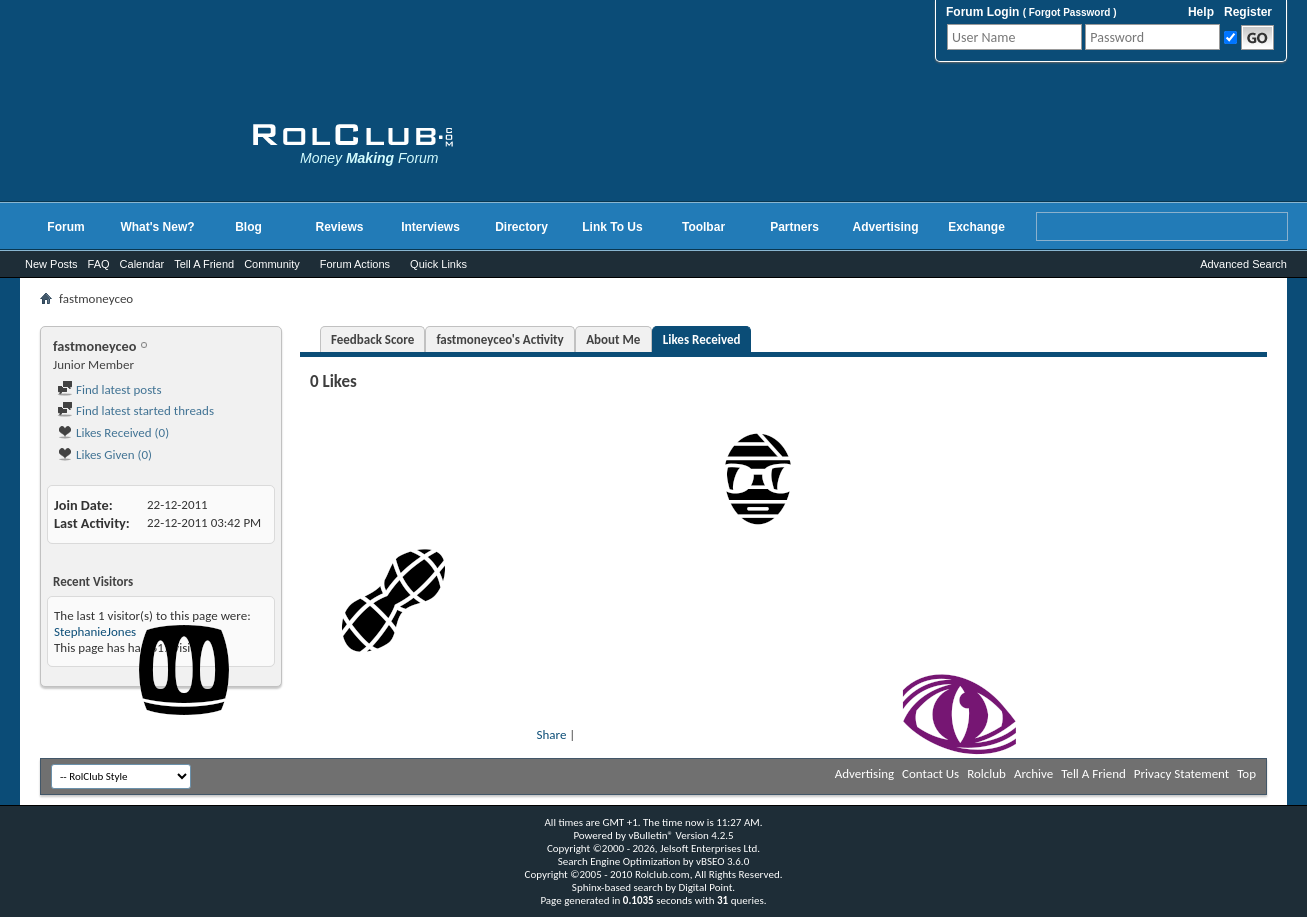  Describe the element at coordinates (758, 479) in the screenshot. I see `toggle invisibility or stealth mode` at that location.